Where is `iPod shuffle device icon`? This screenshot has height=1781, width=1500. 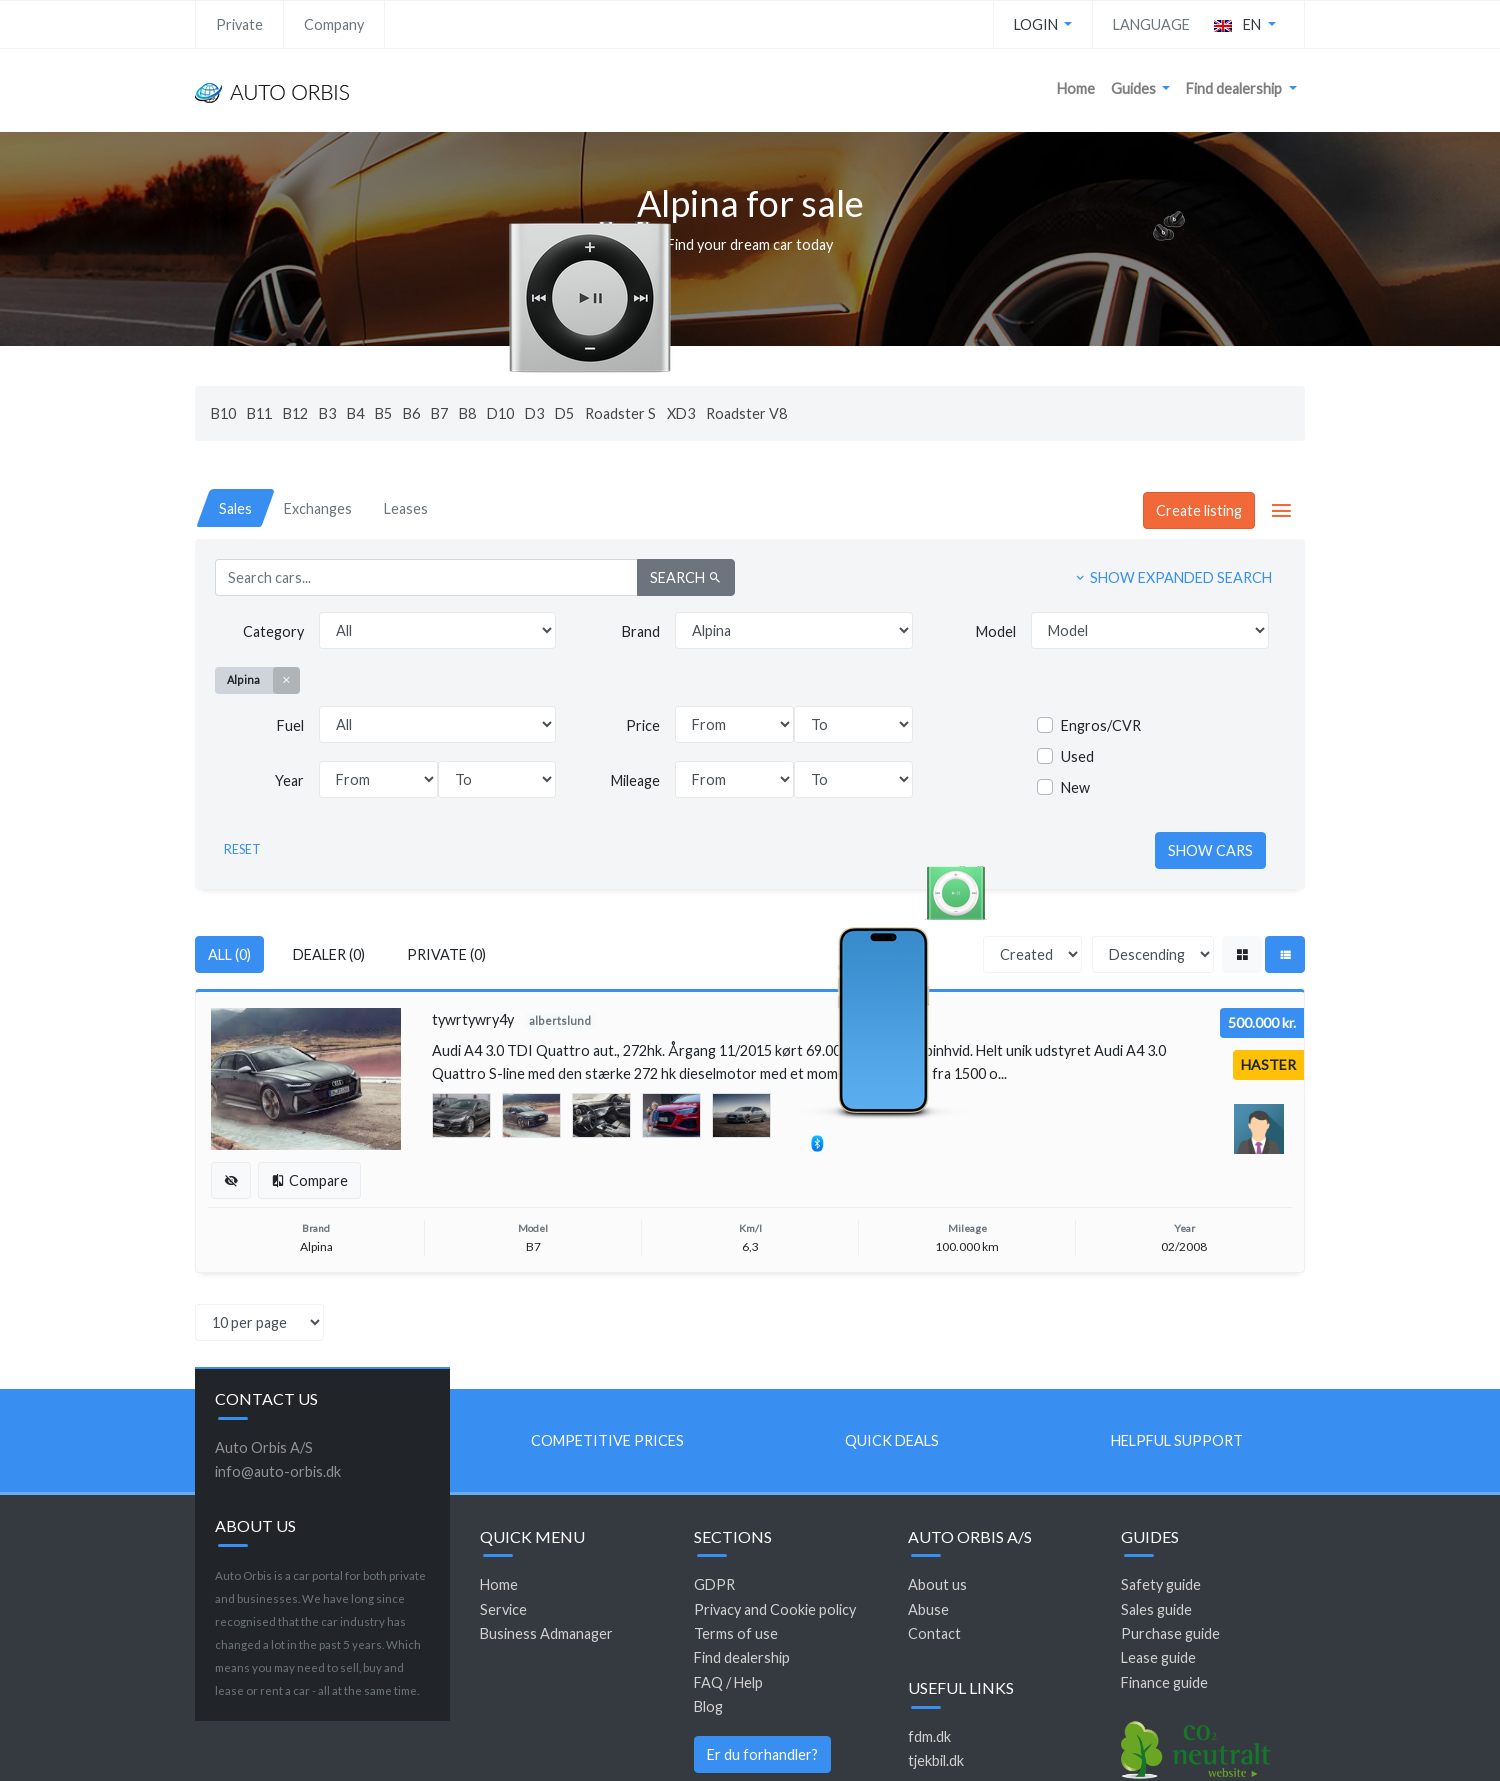
iPod shuffle device icon is located at coordinates (590, 297).